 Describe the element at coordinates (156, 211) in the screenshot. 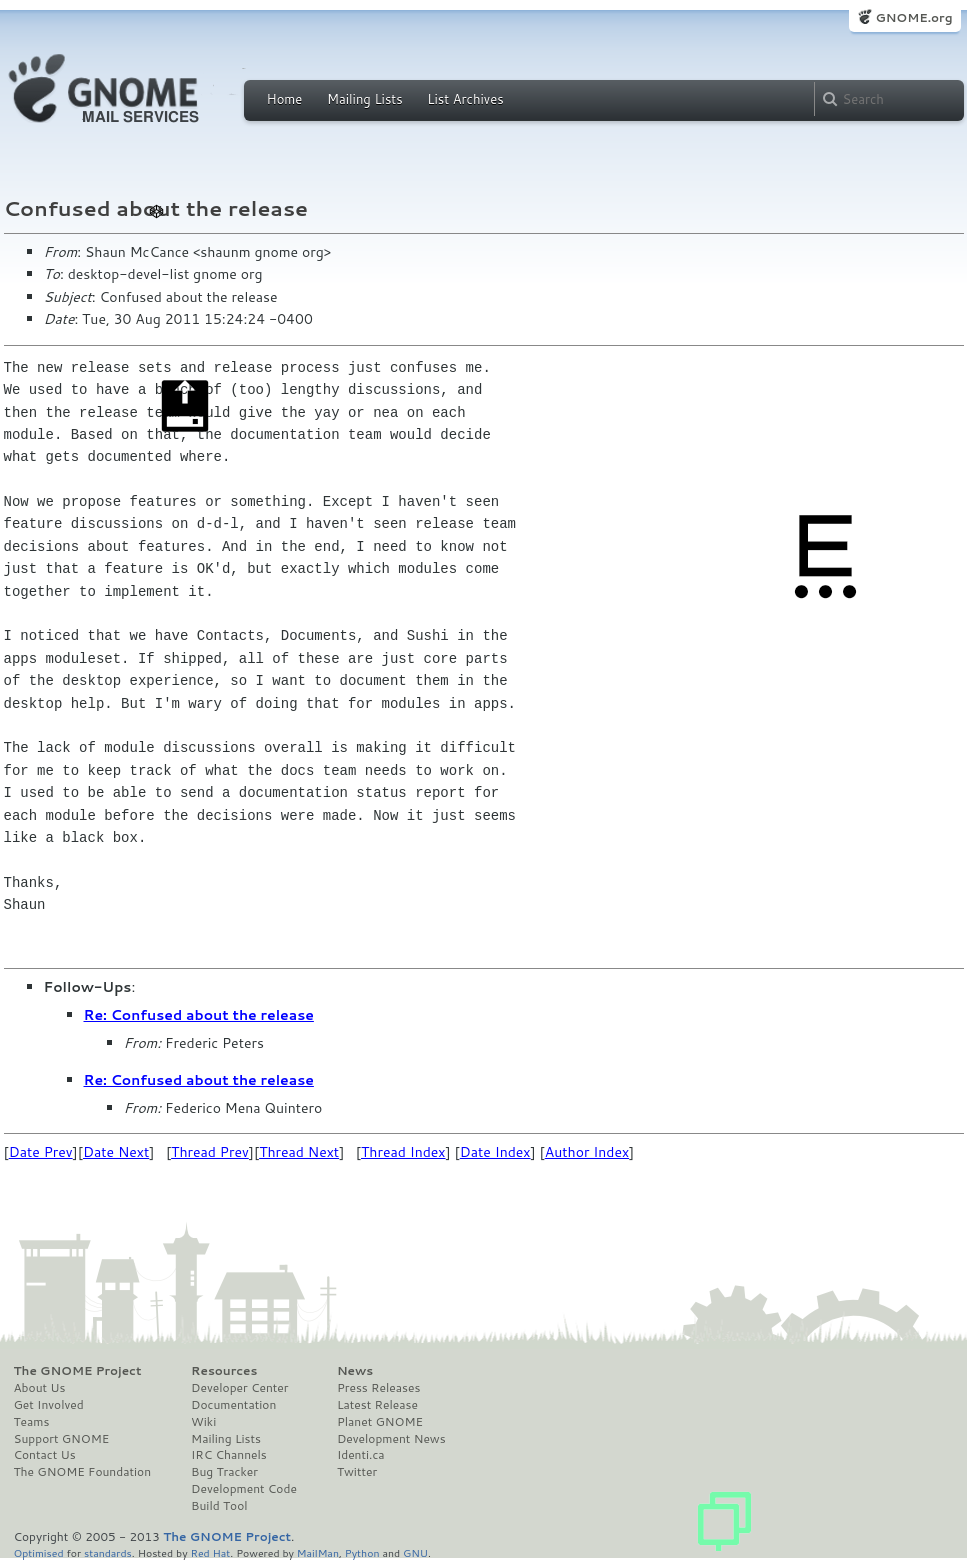

I see `codepen logo` at that location.